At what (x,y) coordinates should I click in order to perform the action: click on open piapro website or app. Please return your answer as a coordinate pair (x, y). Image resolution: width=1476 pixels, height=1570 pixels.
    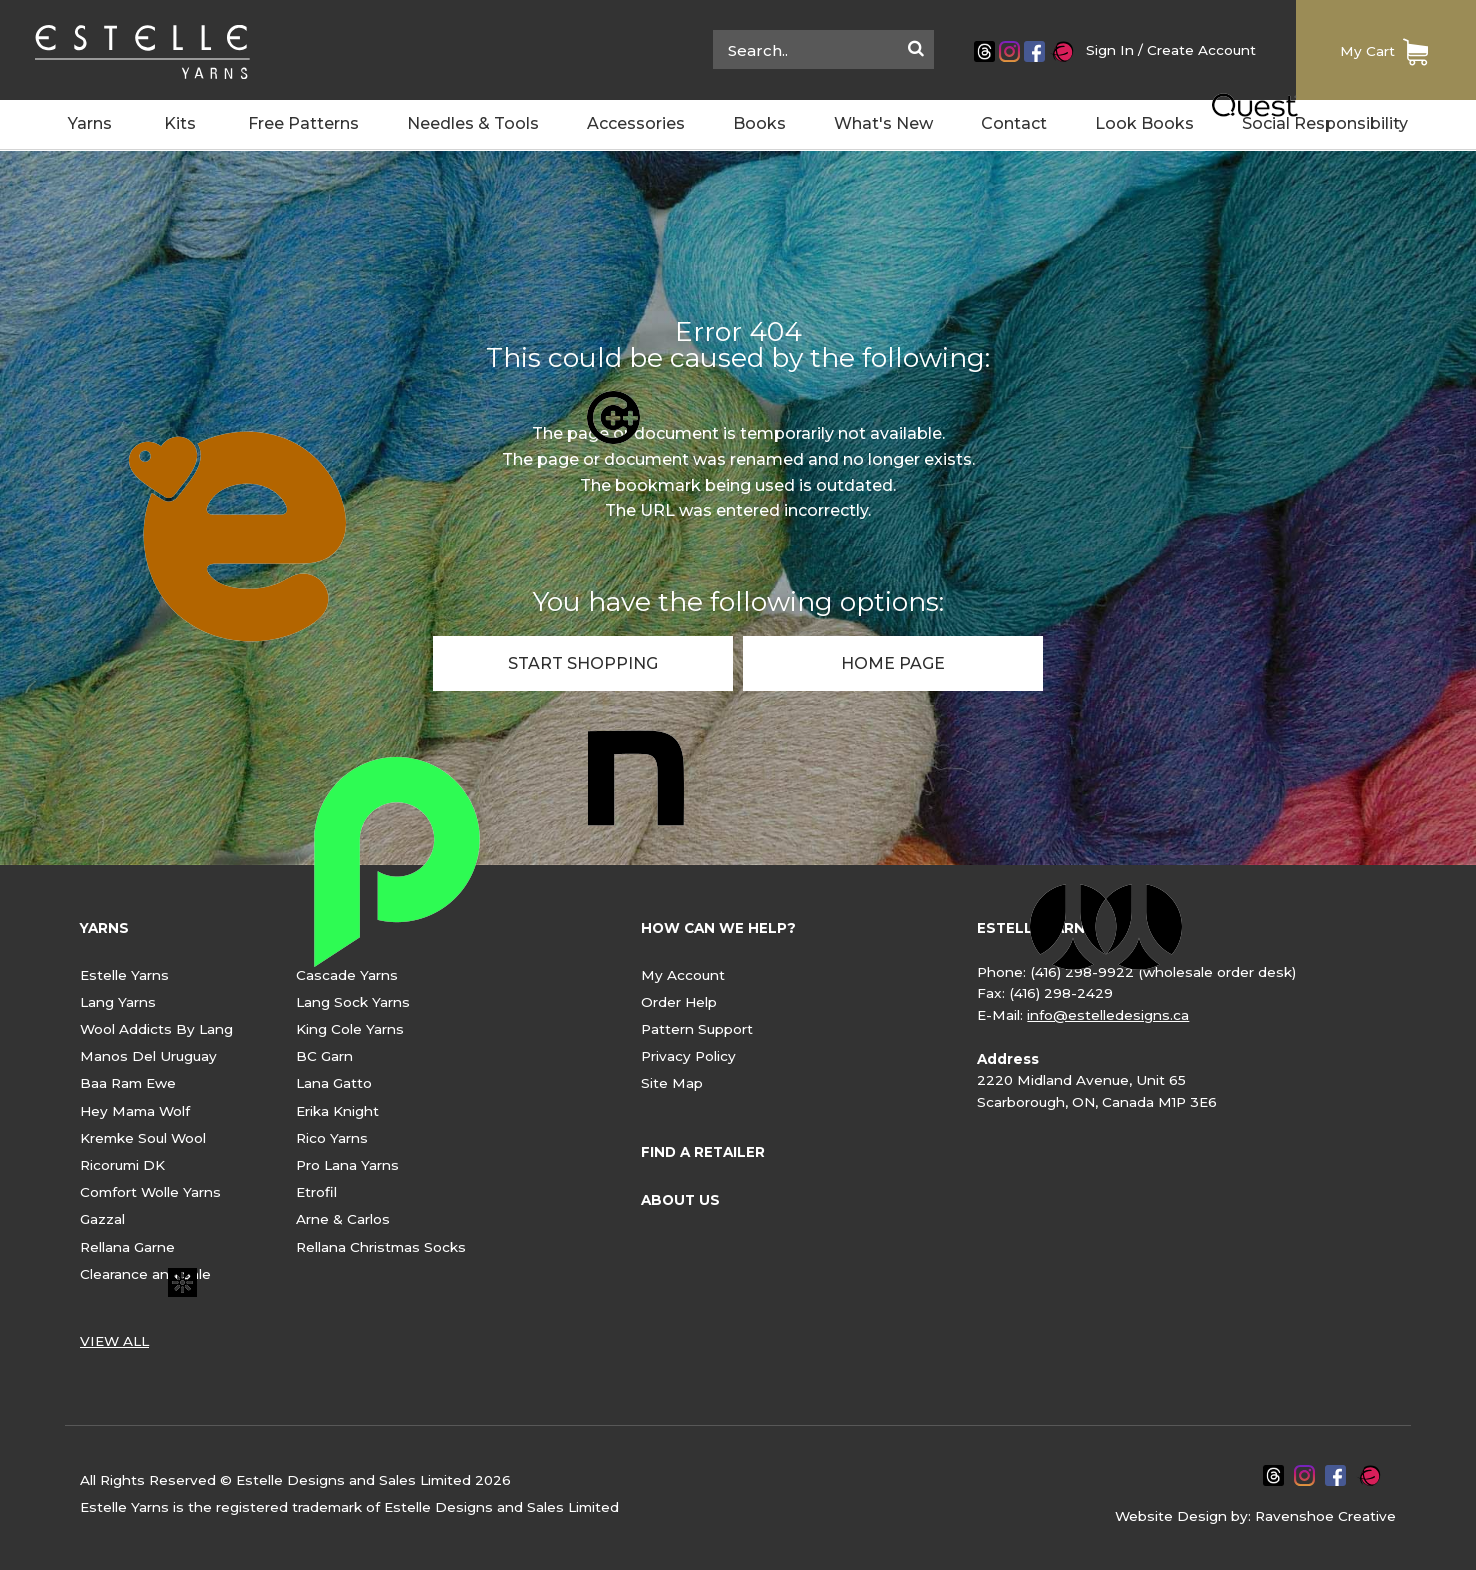
    Looking at the image, I should click on (397, 862).